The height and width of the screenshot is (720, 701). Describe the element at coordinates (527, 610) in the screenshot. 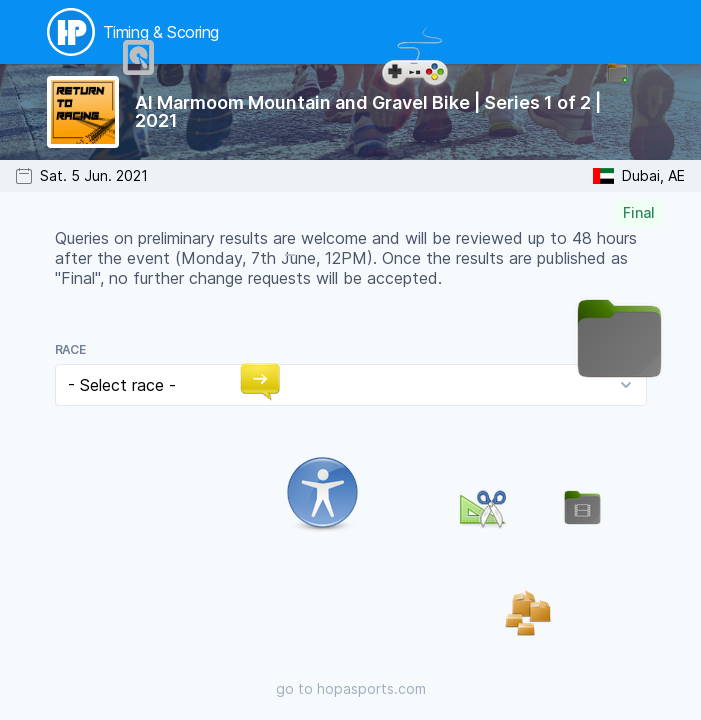

I see `install new software or applications` at that location.